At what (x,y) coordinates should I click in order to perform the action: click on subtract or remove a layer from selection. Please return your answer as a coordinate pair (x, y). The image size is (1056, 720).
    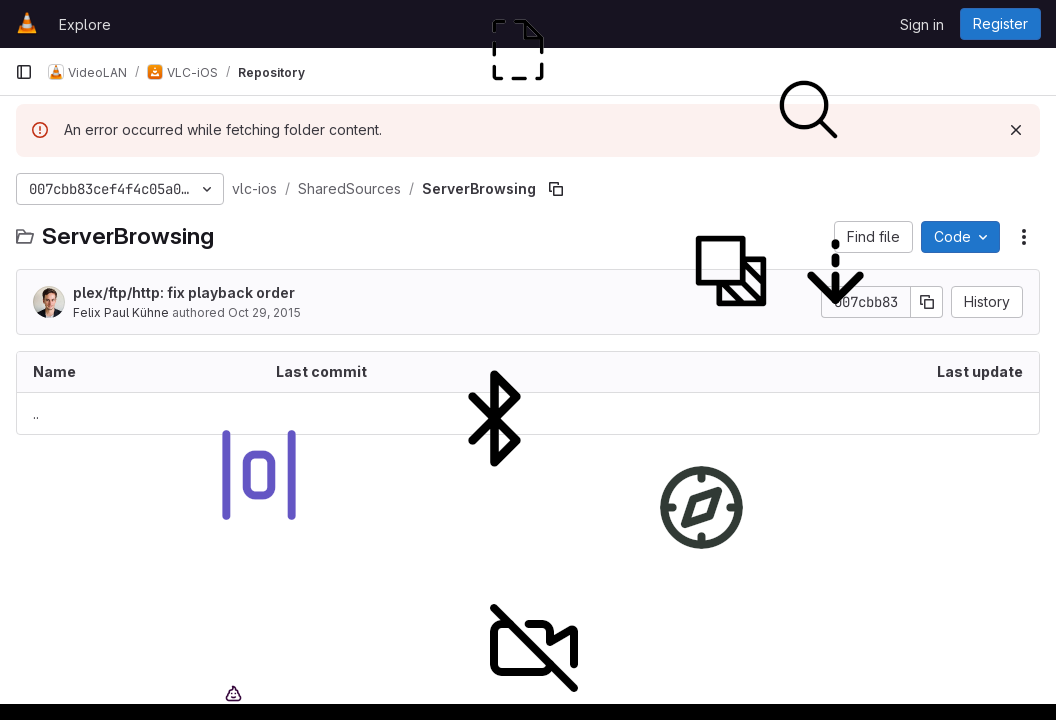
    Looking at the image, I should click on (731, 271).